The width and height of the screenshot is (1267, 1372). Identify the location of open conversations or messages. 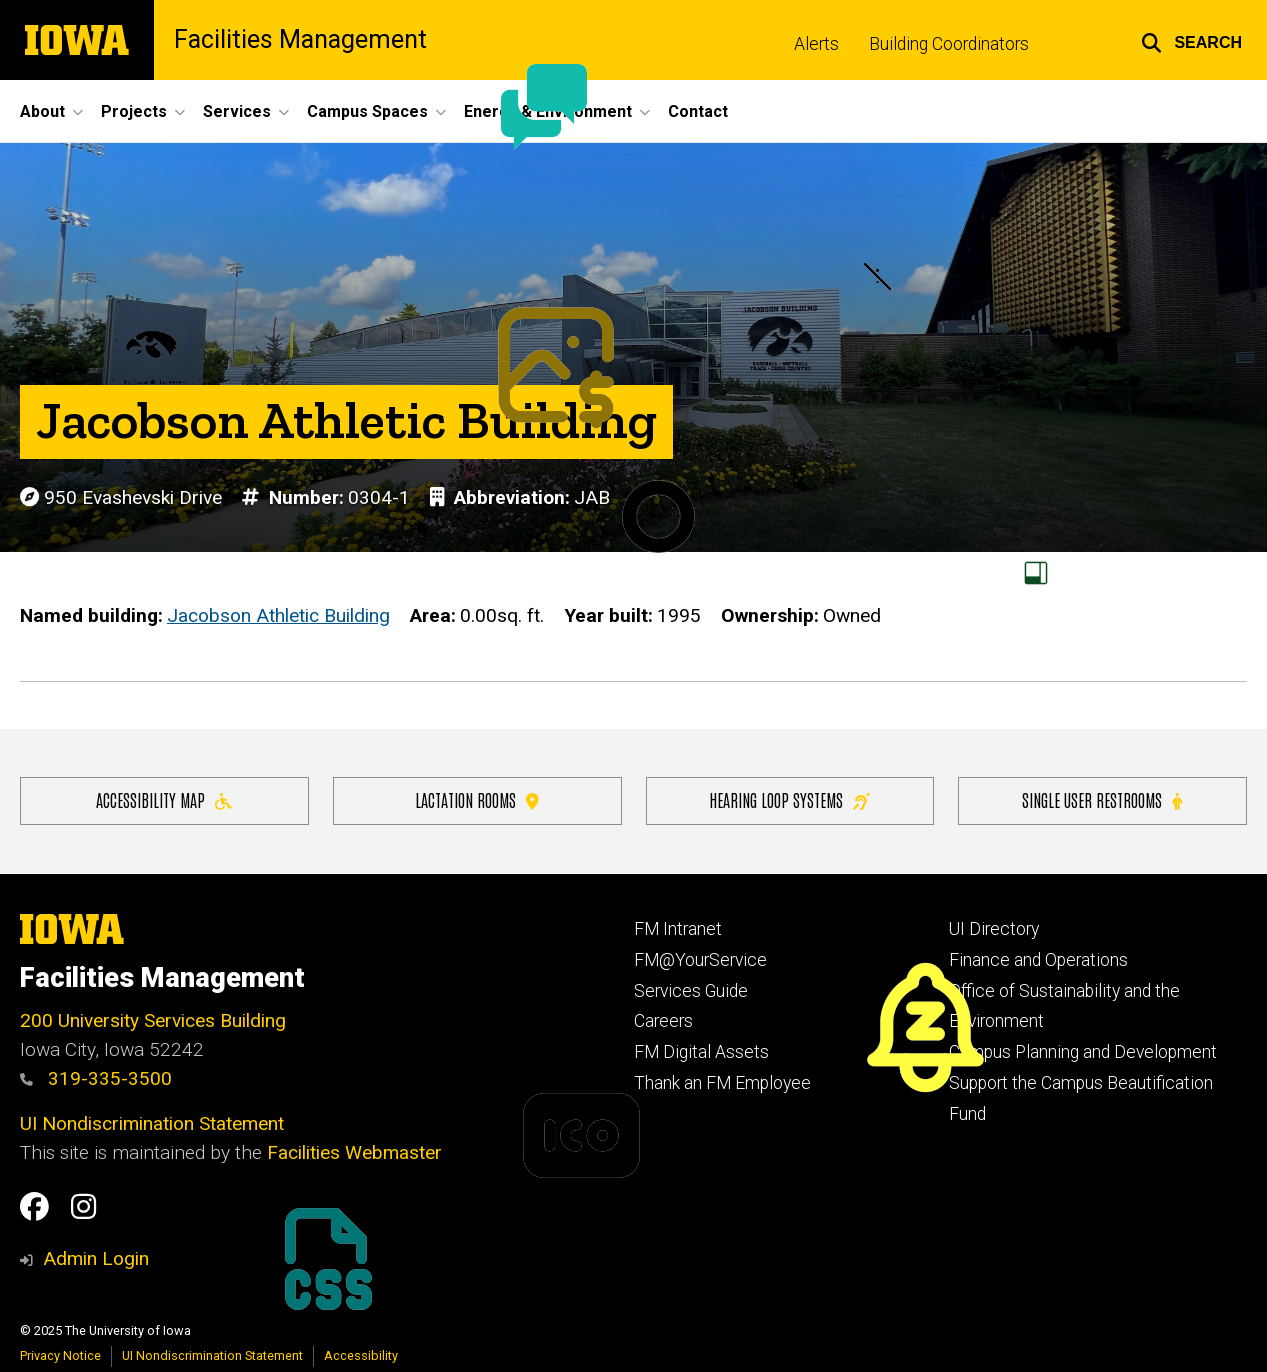
(544, 107).